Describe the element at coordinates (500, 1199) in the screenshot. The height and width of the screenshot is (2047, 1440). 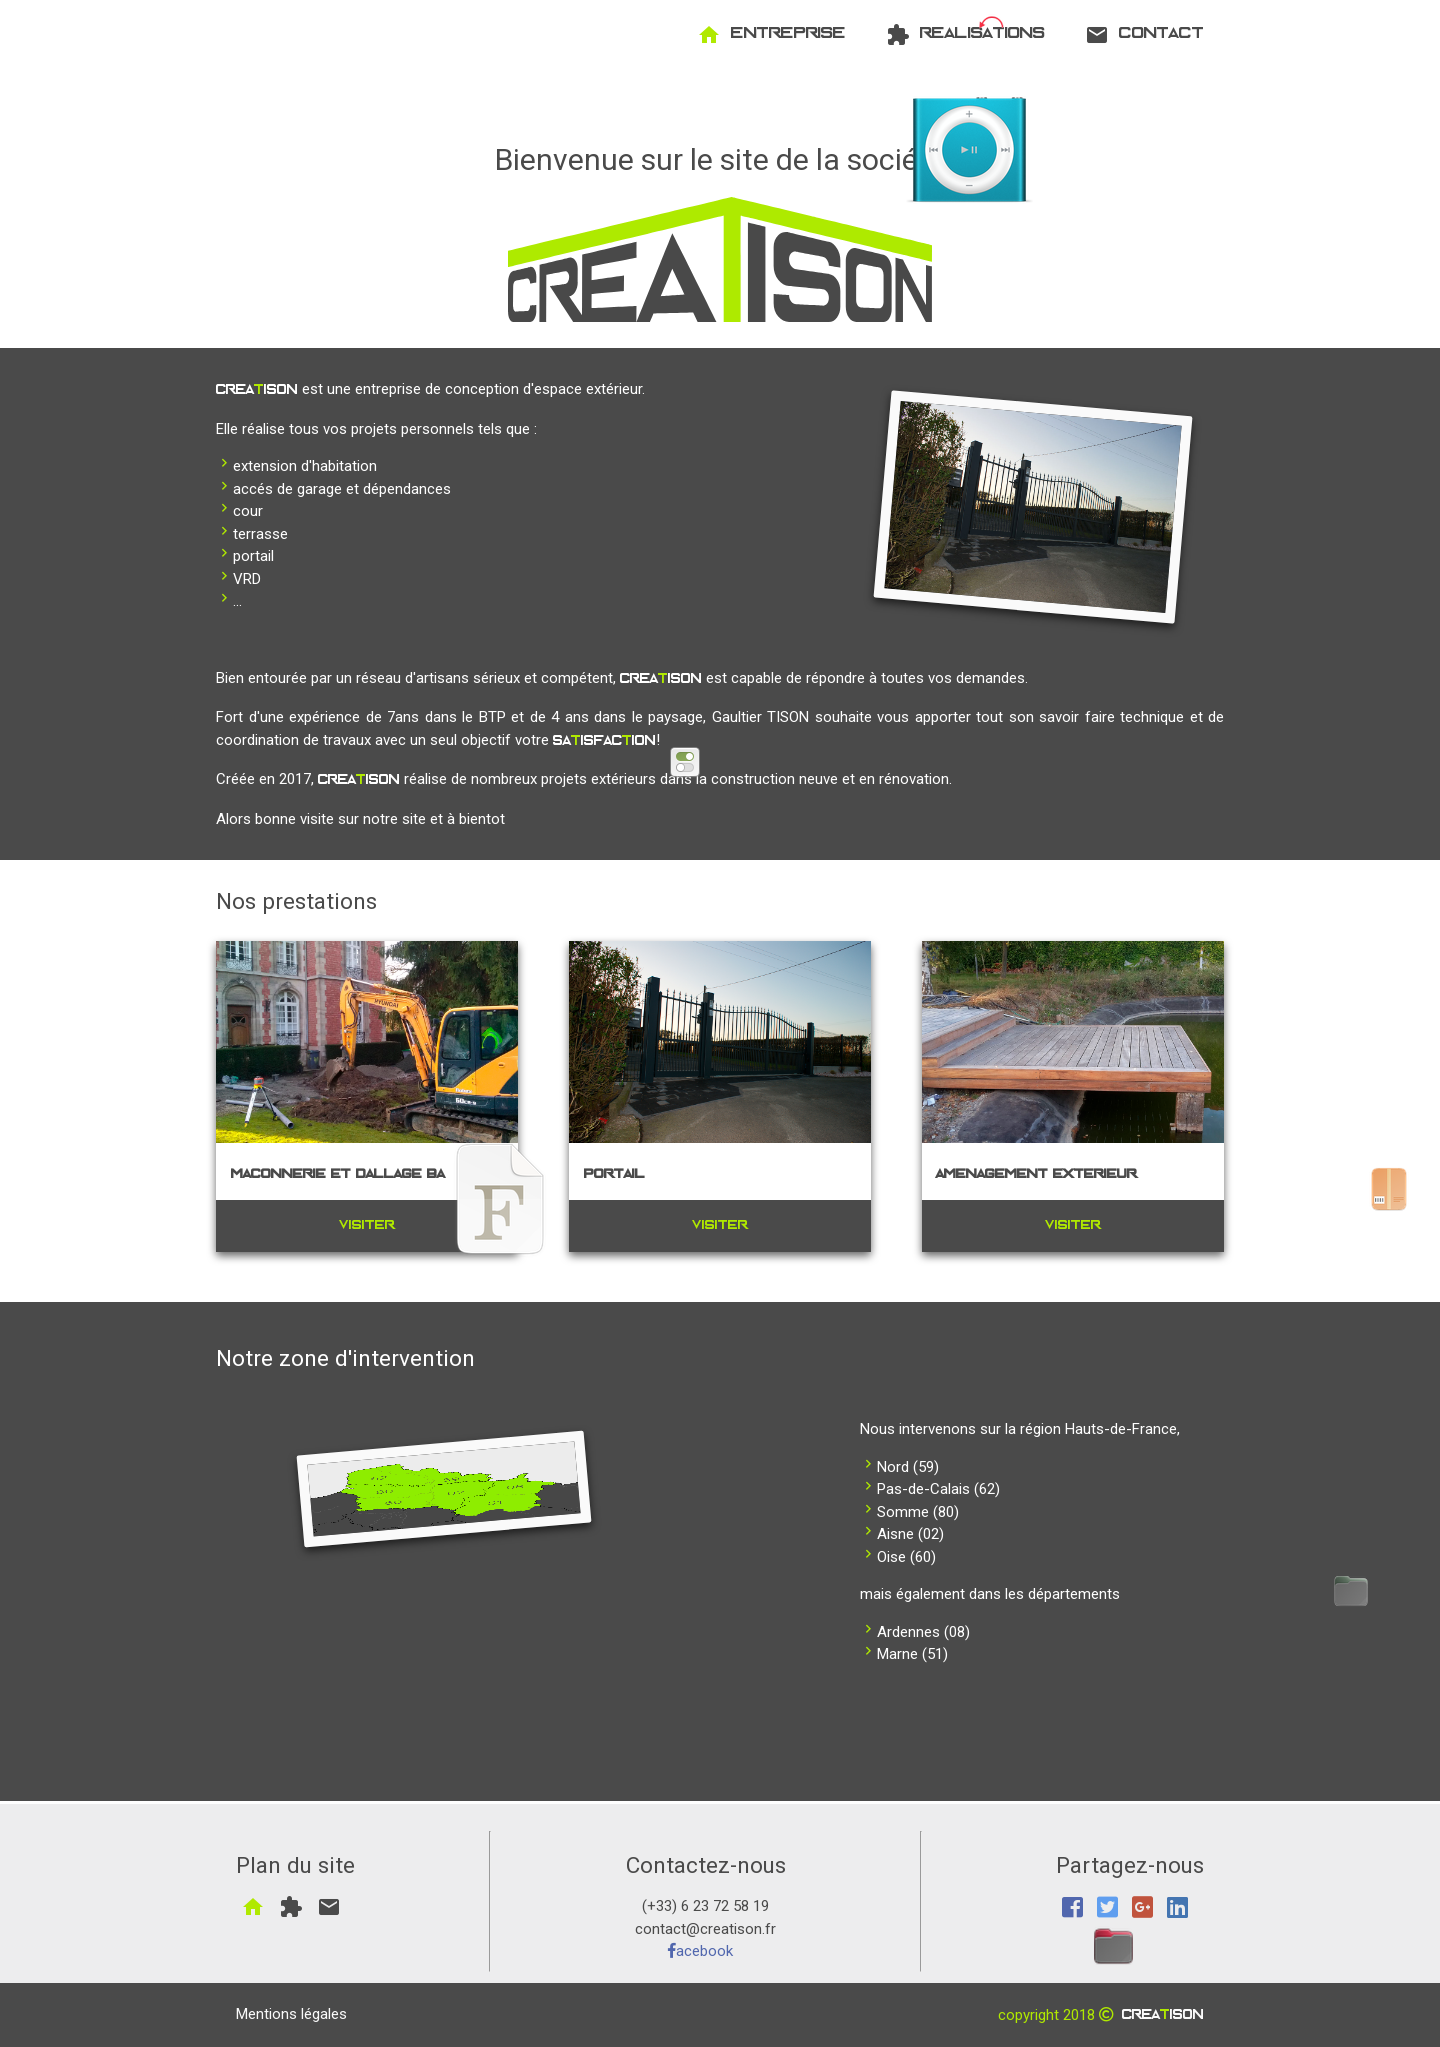
I see `a fortran source code file` at that location.